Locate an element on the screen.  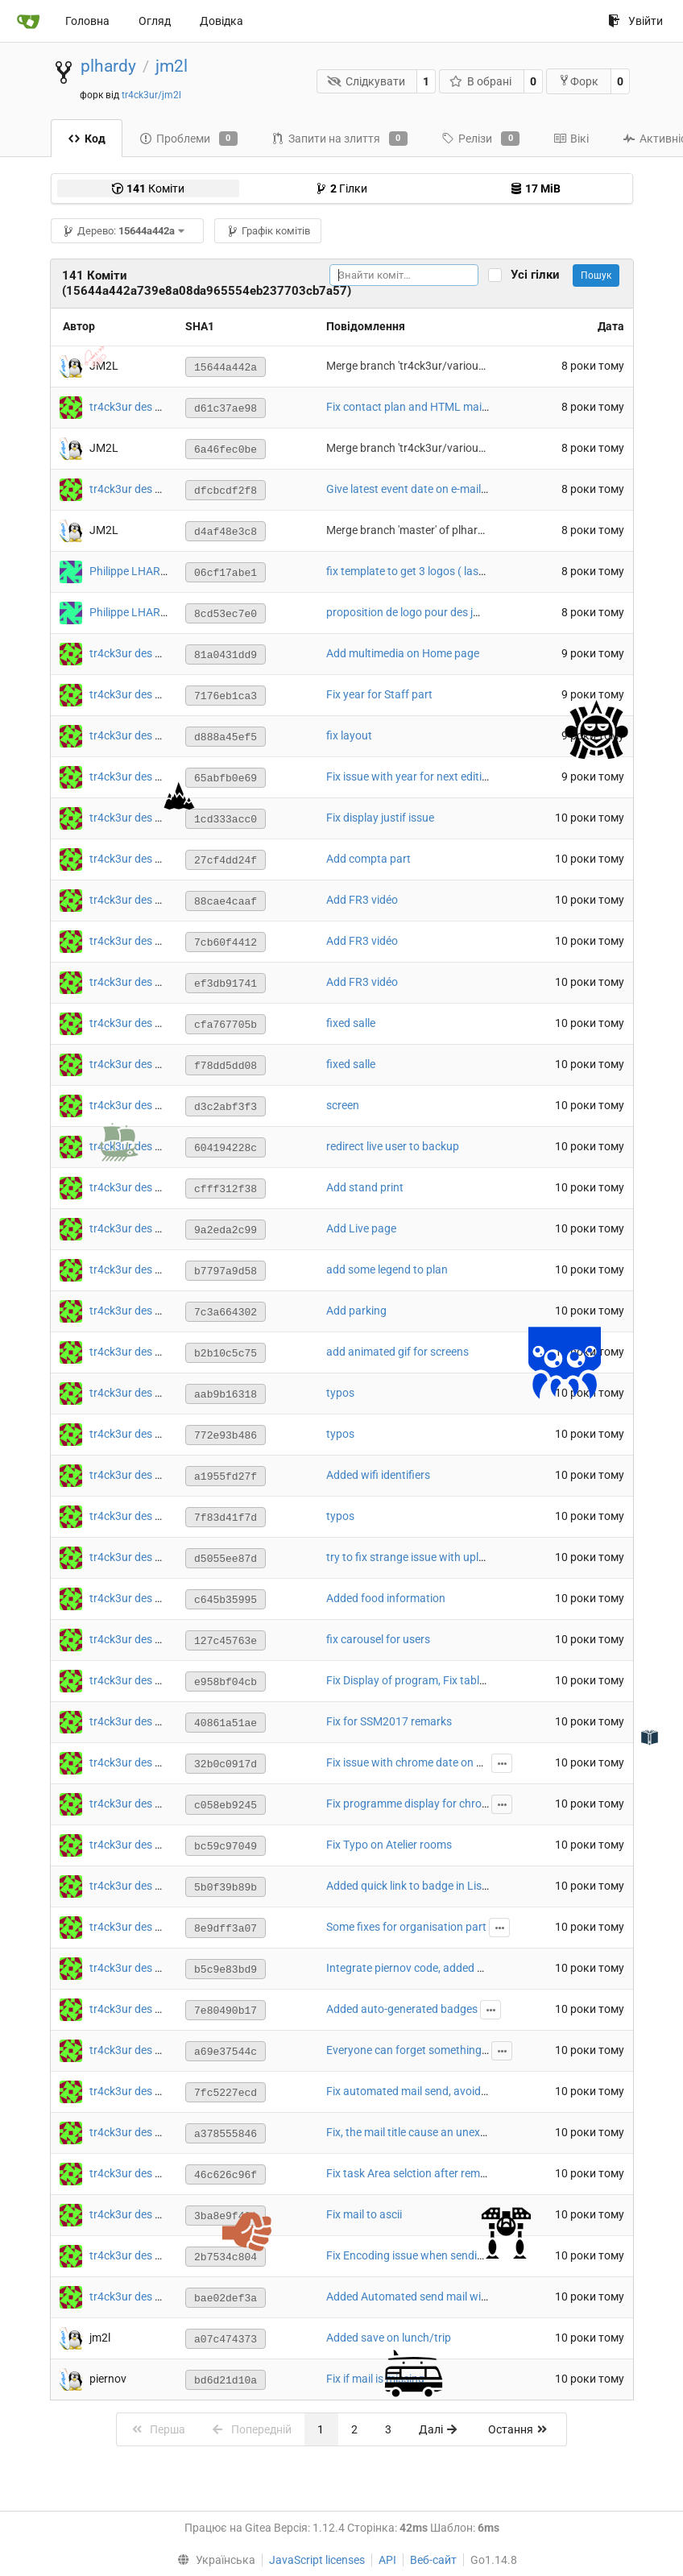
select ancient naval unit in strategy game is located at coordinates (119, 1142).